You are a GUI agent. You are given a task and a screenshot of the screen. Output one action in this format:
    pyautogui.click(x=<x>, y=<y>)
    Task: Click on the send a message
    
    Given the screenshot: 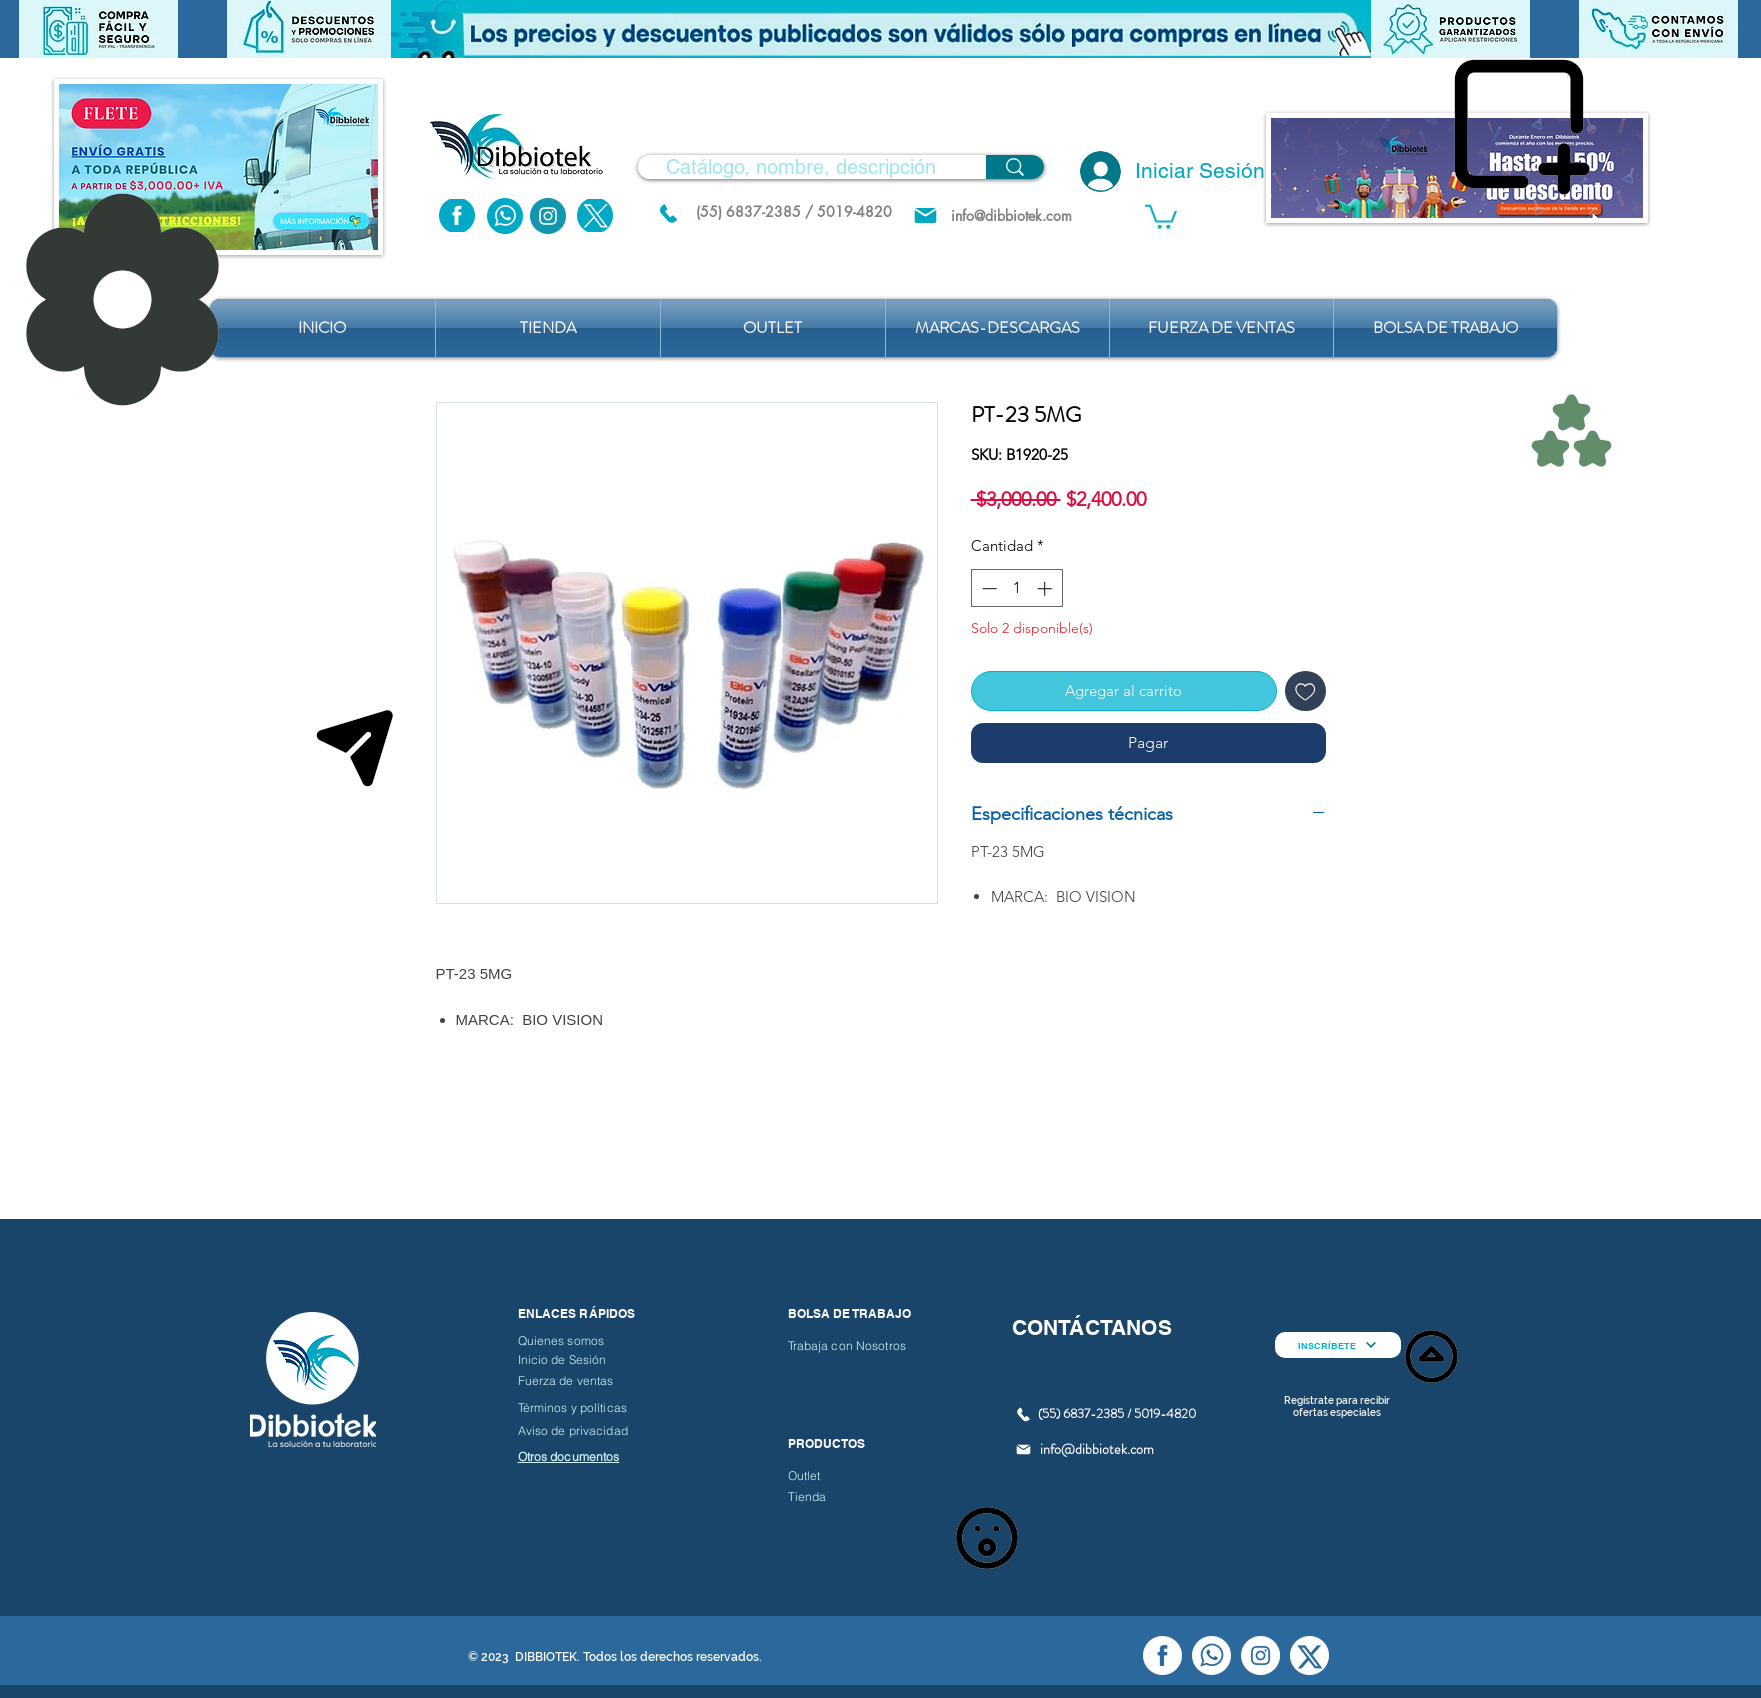 What is the action you would take?
    pyautogui.click(x=357, y=745)
    